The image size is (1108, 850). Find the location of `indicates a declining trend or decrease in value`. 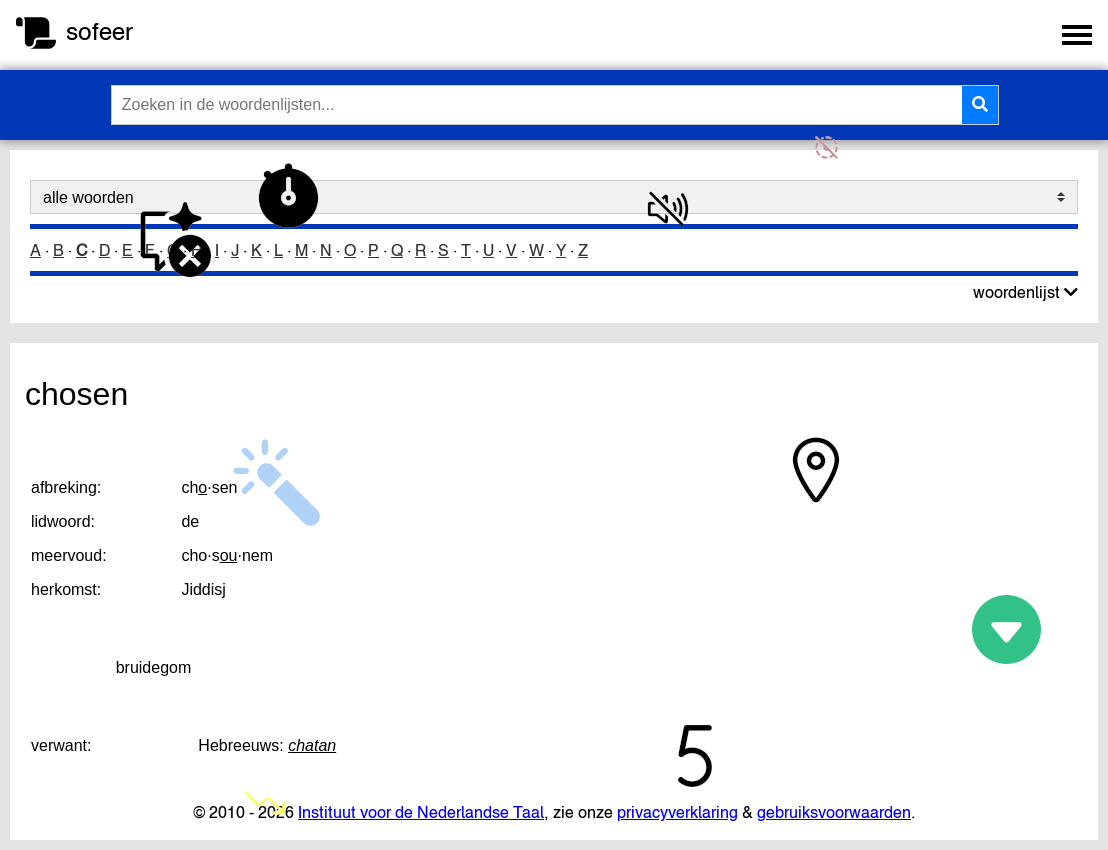

indicates a declining trend or decrease in value is located at coordinates (265, 803).